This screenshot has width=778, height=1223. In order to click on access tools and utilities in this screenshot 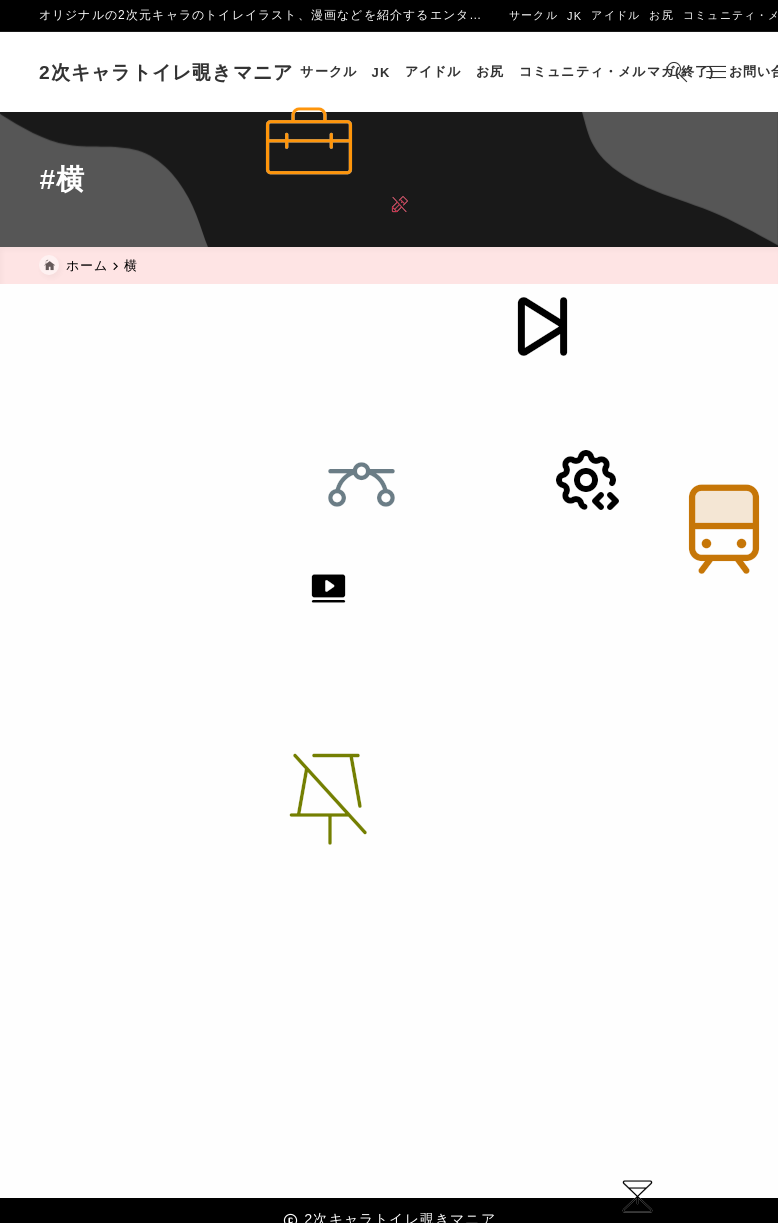, I will do `click(309, 144)`.